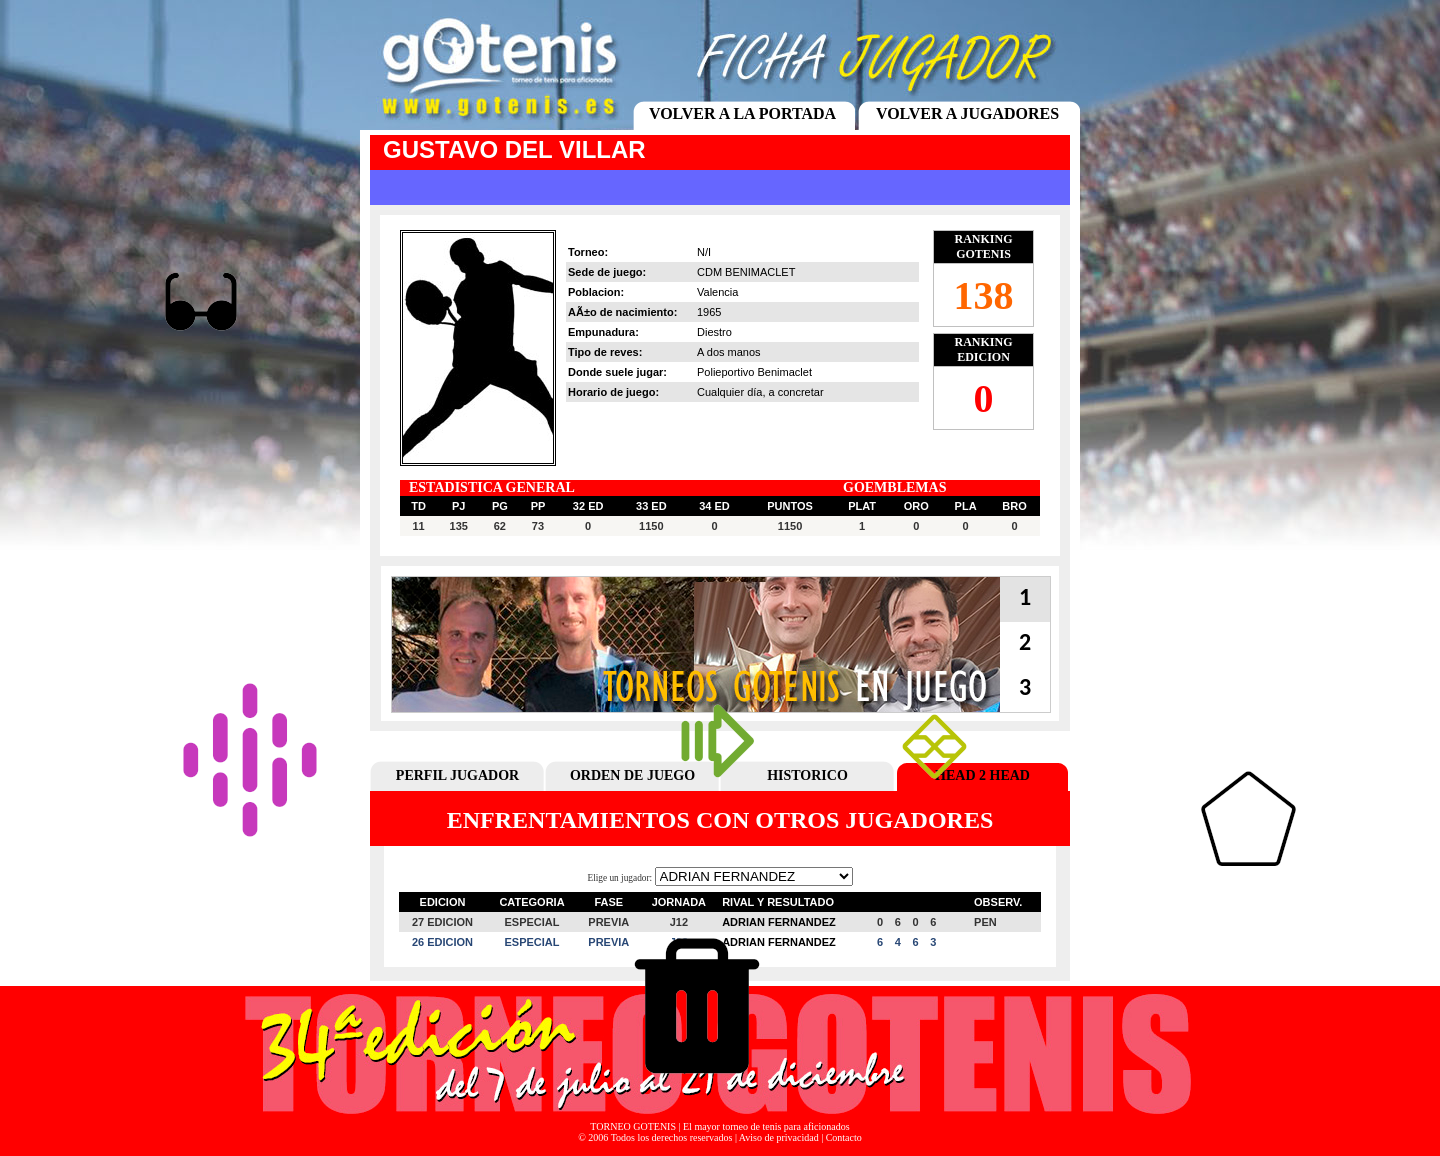 The height and width of the screenshot is (1156, 1440). What do you see at coordinates (250, 760) in the screenshot?
I see `open google podcasts app` at bounding box center [250, 760].